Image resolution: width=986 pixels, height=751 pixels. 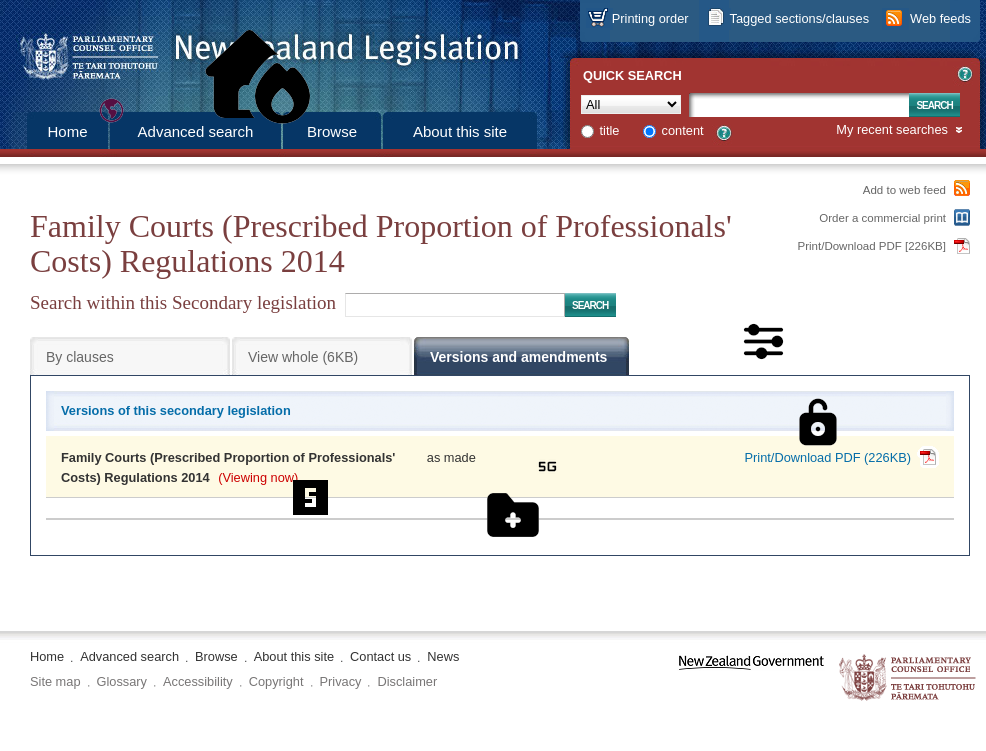 What do you see at coordinates (513, 515) in the screenshot?
I see `create a new folder` at bounding box center [513, 515].